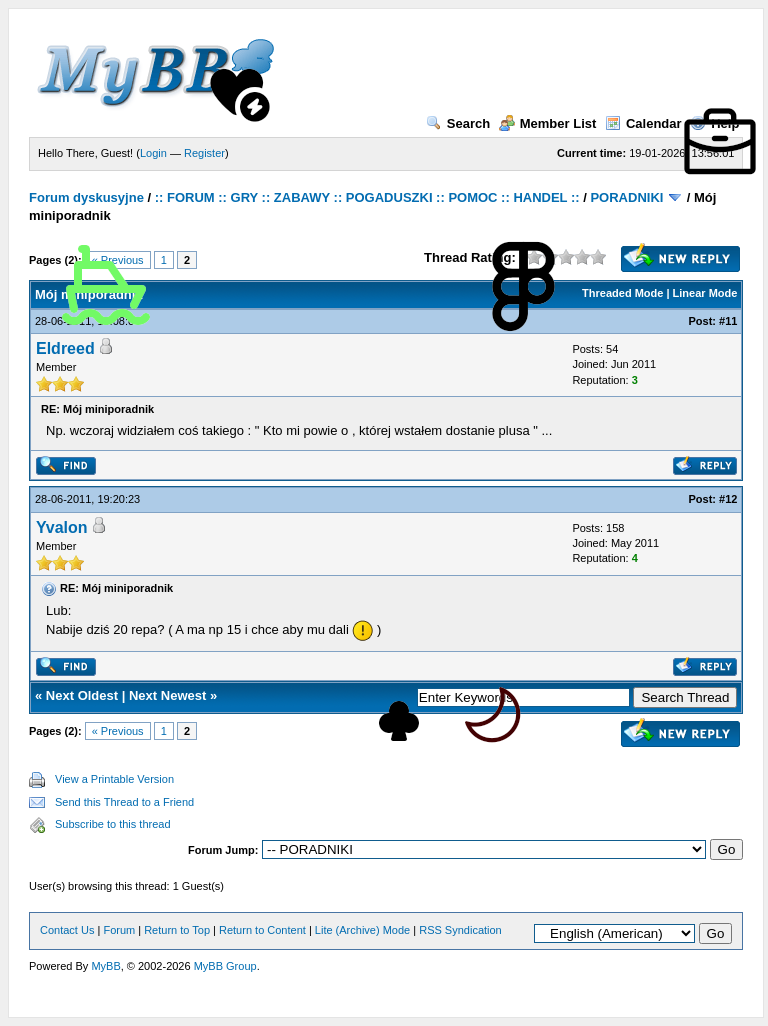 The image size is (768, 1026). I want to click on quick access to favorite charging stations, so click(240, 92).